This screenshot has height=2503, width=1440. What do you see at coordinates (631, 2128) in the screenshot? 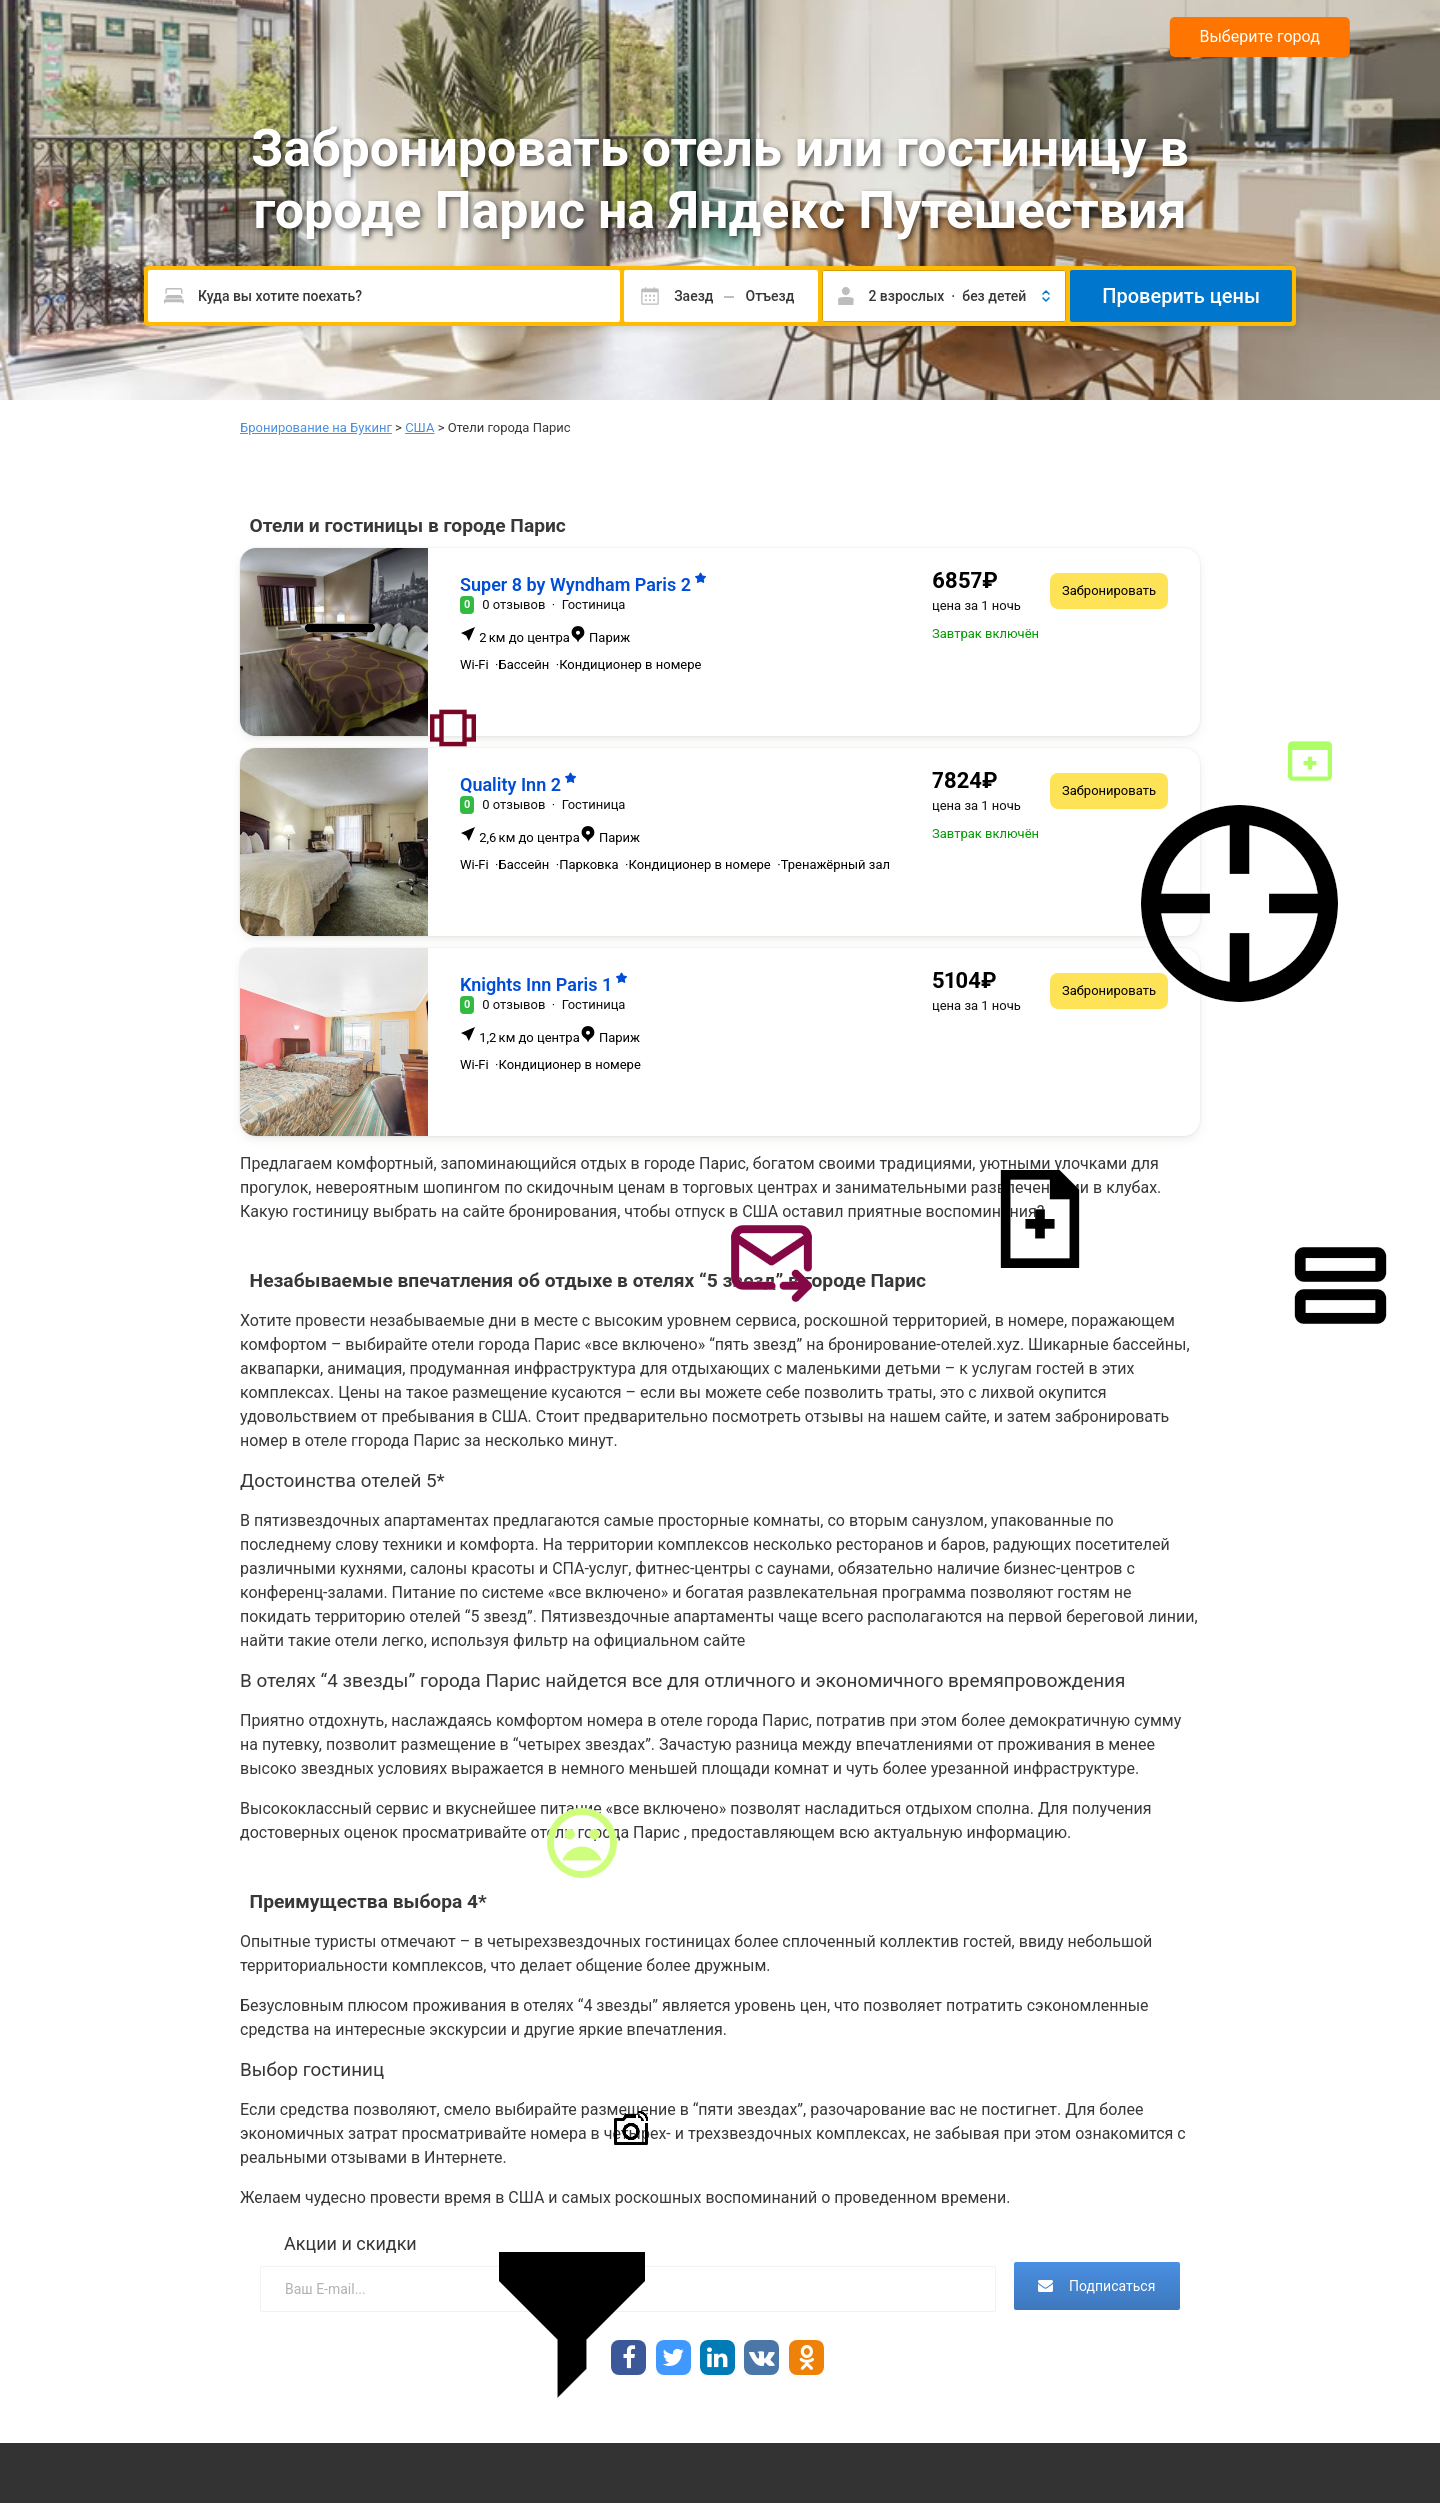
I see `connect to a wireless or external camera` at bounding box center [631, 2128].